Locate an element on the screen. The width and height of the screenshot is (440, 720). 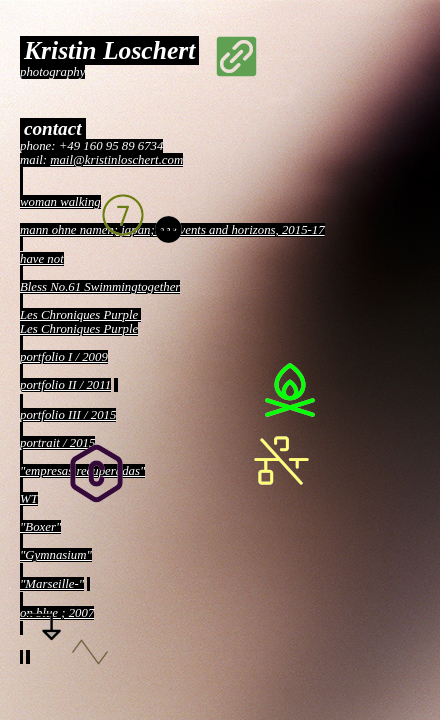
indicates copyright status or protected content is located at coordinates (96, 473).